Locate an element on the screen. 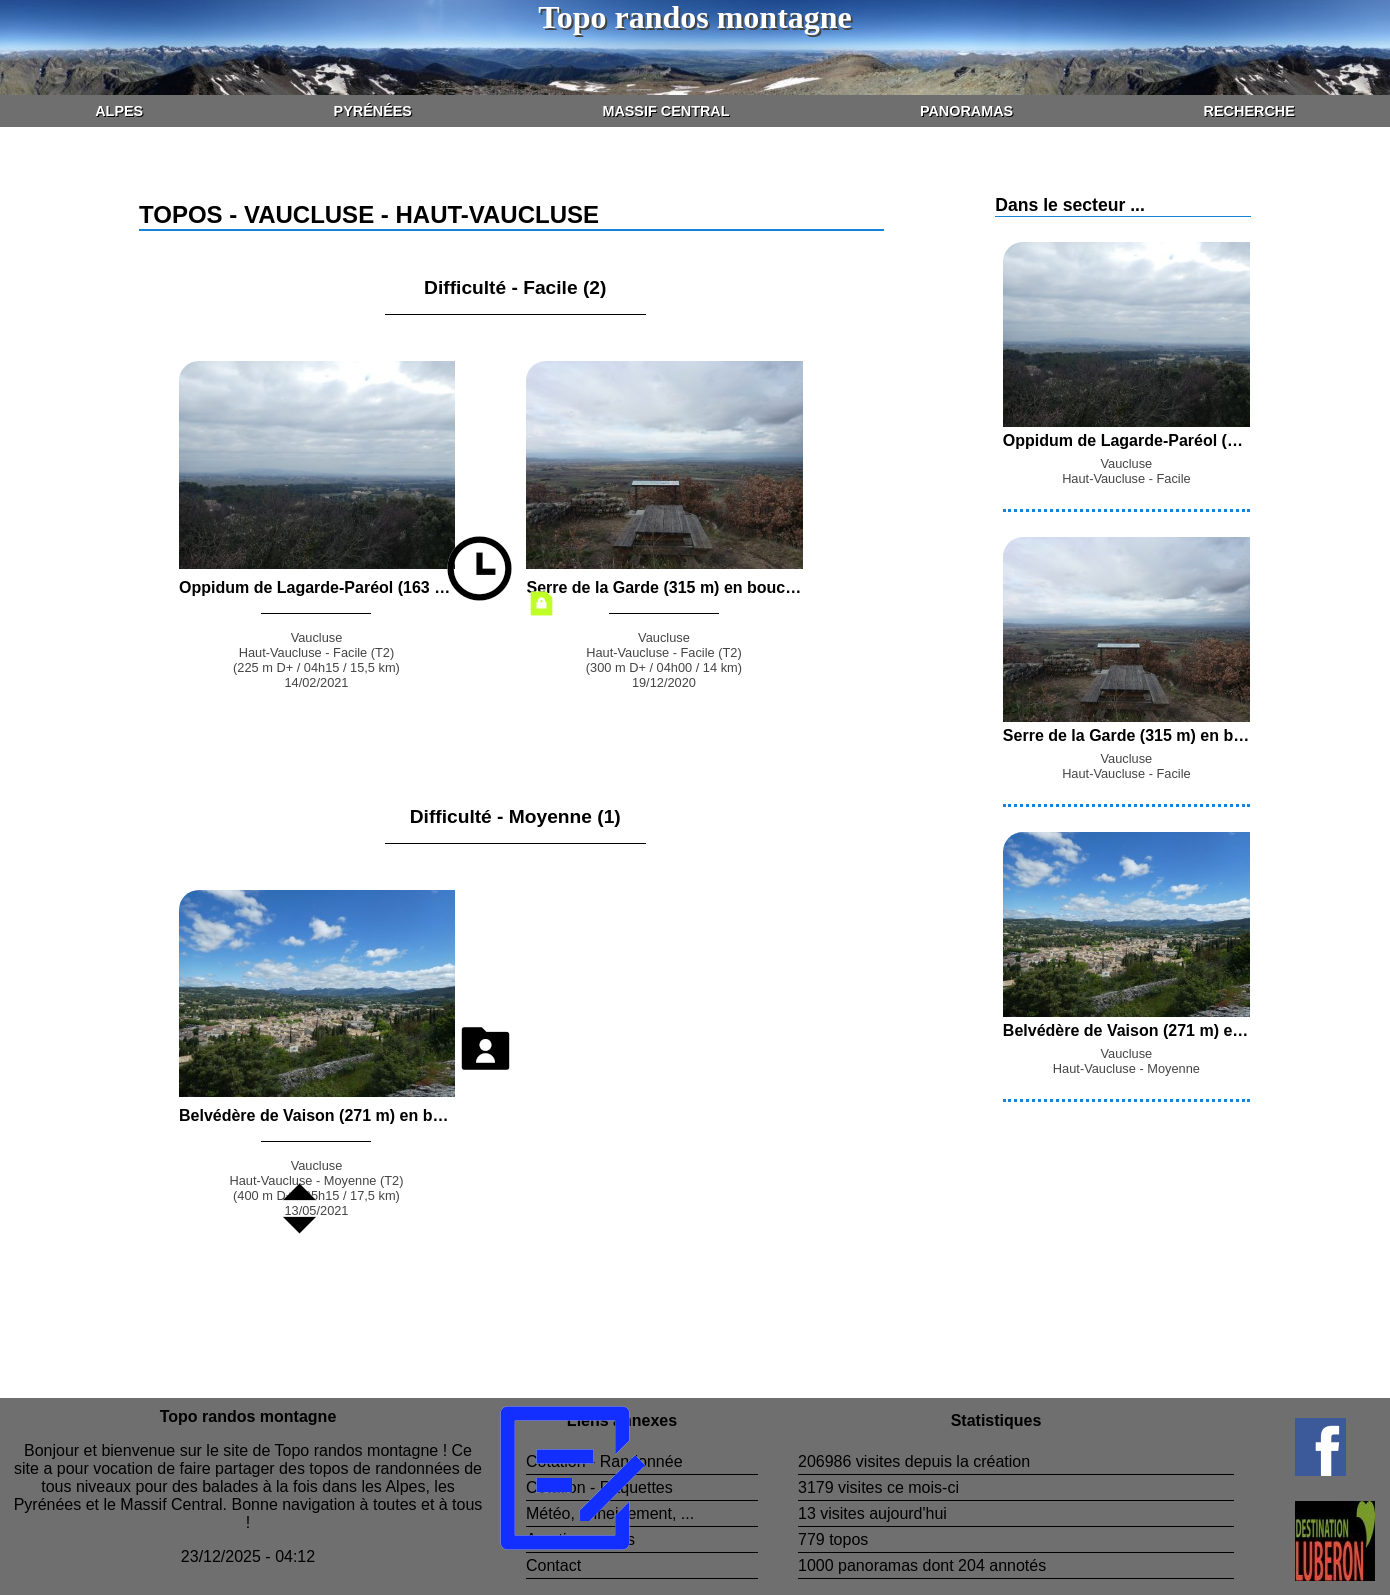 The width and height of the screenshot is (1390, 1595). access your personal files folder is located at coordinates (485, 1048).